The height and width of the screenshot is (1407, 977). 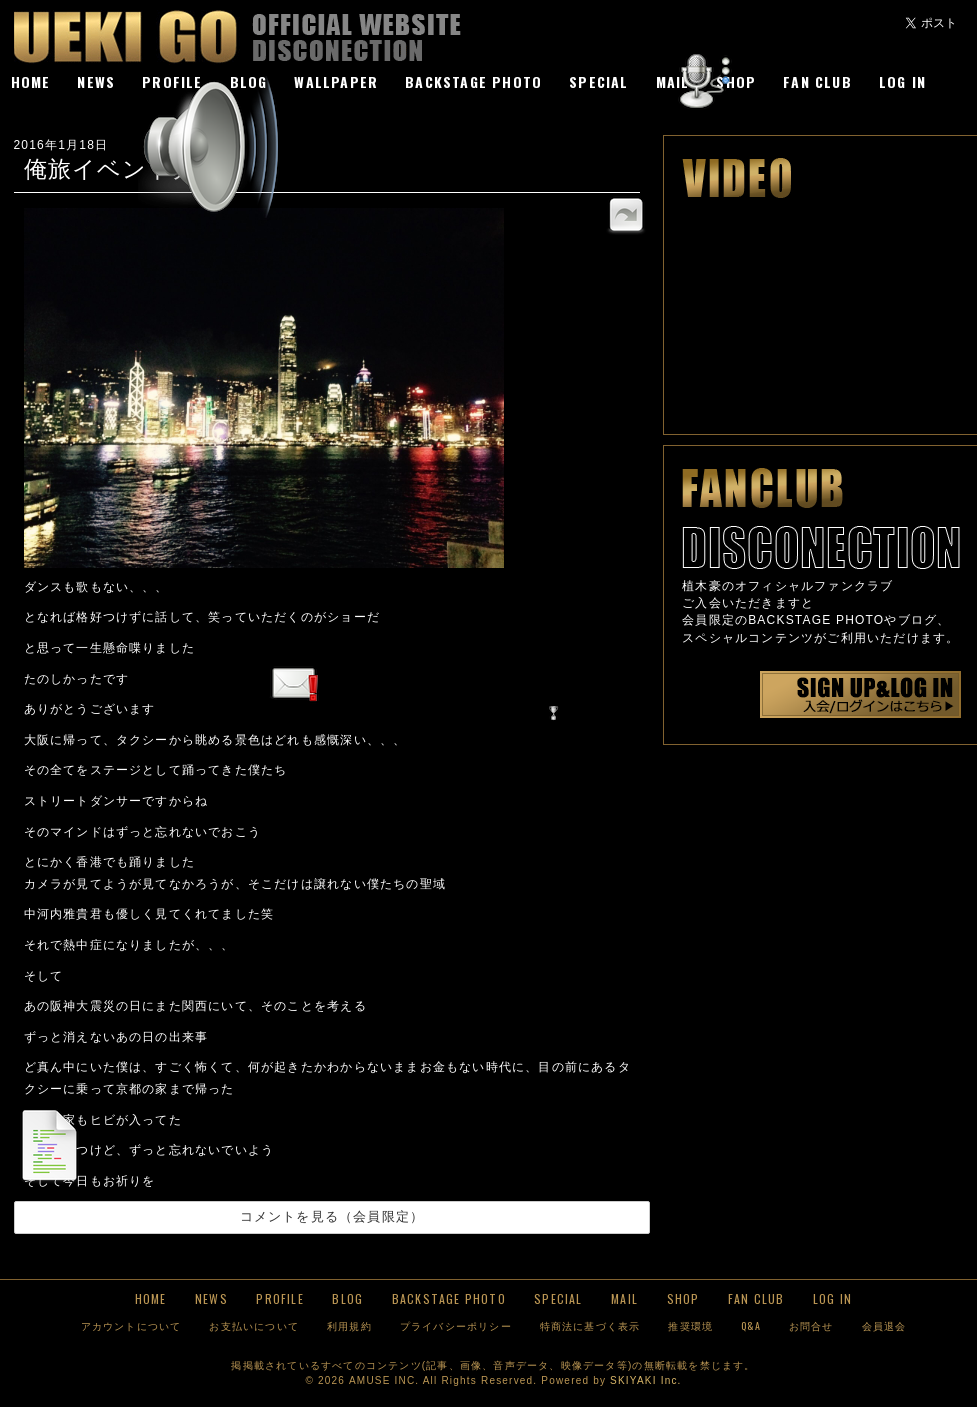 I want to click on indicates second place achievement or silver-tier ranking, so click(x=554, y=713).